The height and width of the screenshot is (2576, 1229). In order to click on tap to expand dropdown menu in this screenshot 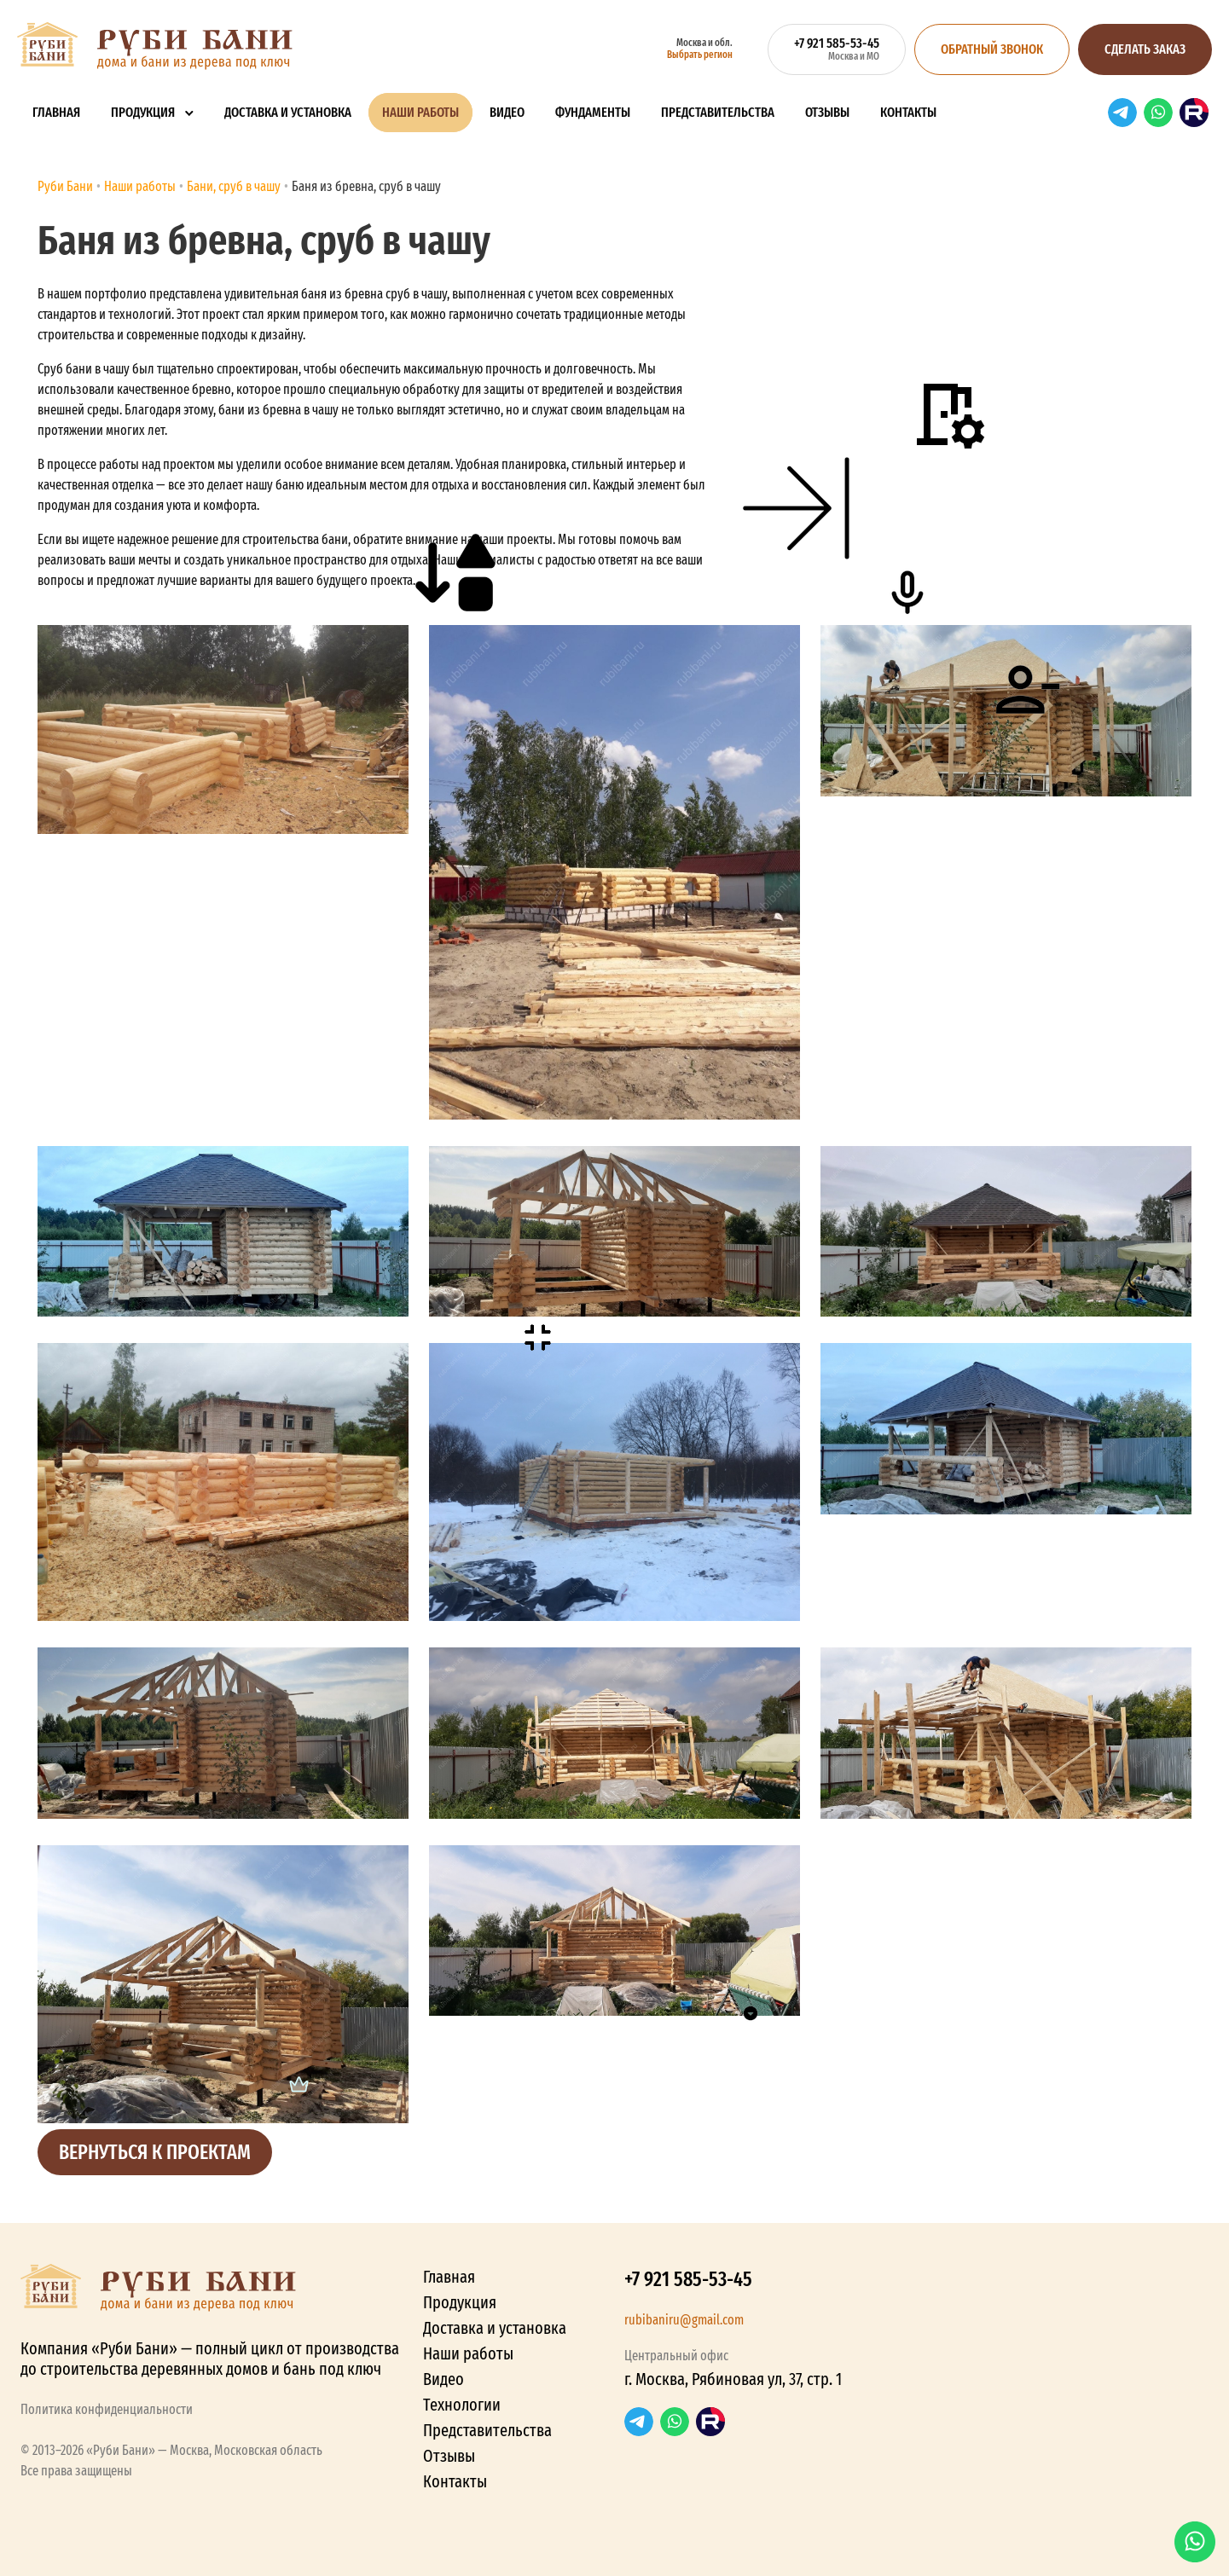, I will do `click(751, 2013)`.